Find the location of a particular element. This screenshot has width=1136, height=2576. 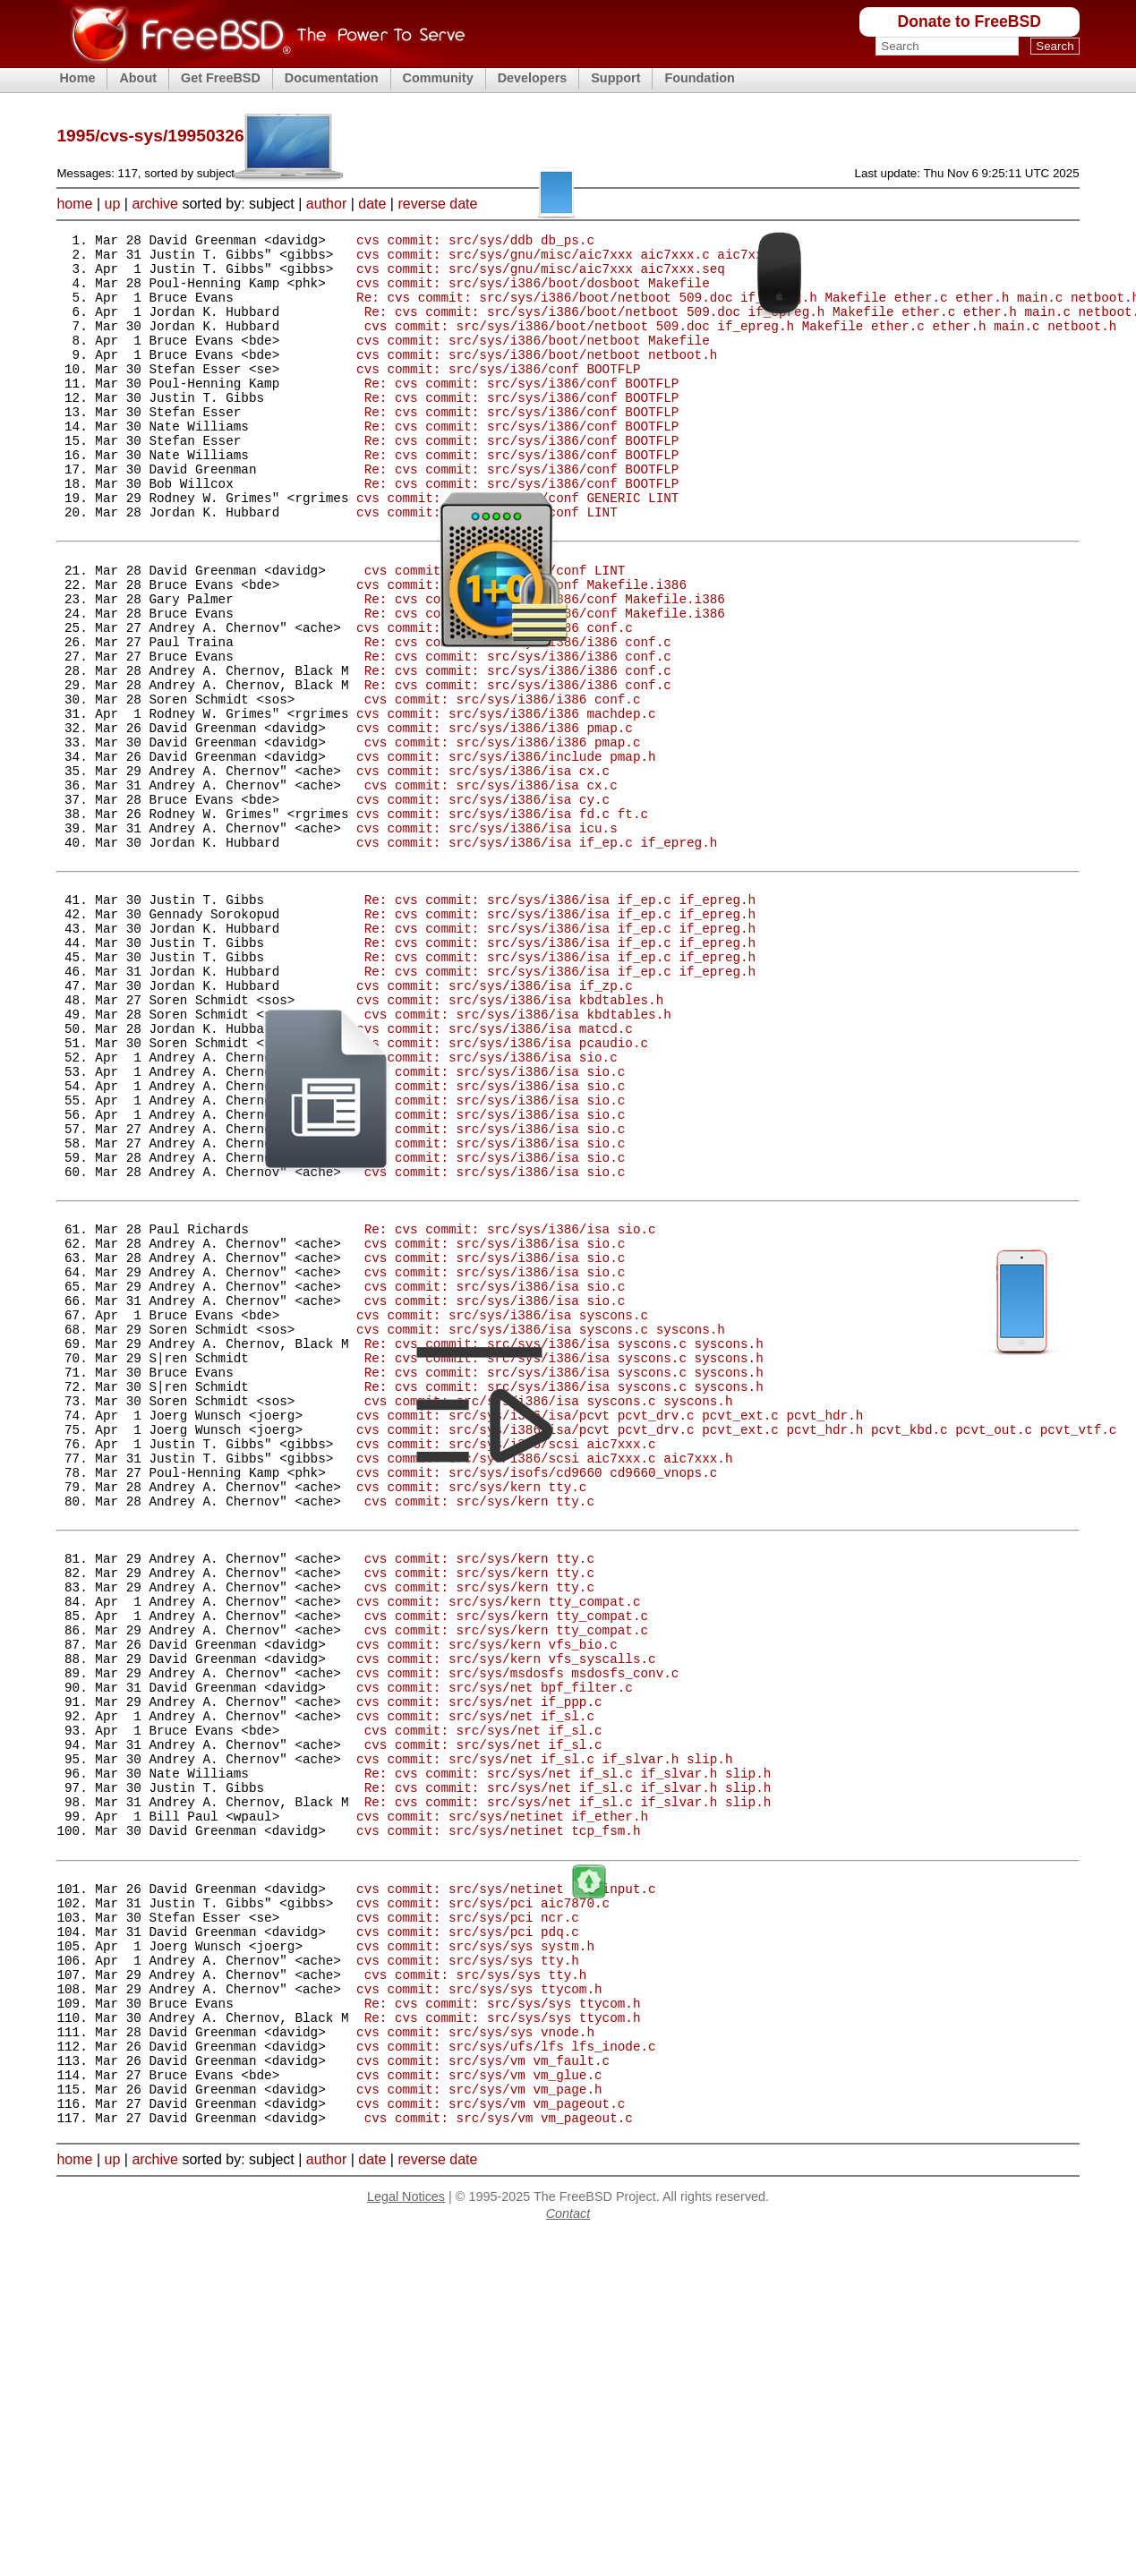

access operating system updates is located at coordinates (589, 1881).